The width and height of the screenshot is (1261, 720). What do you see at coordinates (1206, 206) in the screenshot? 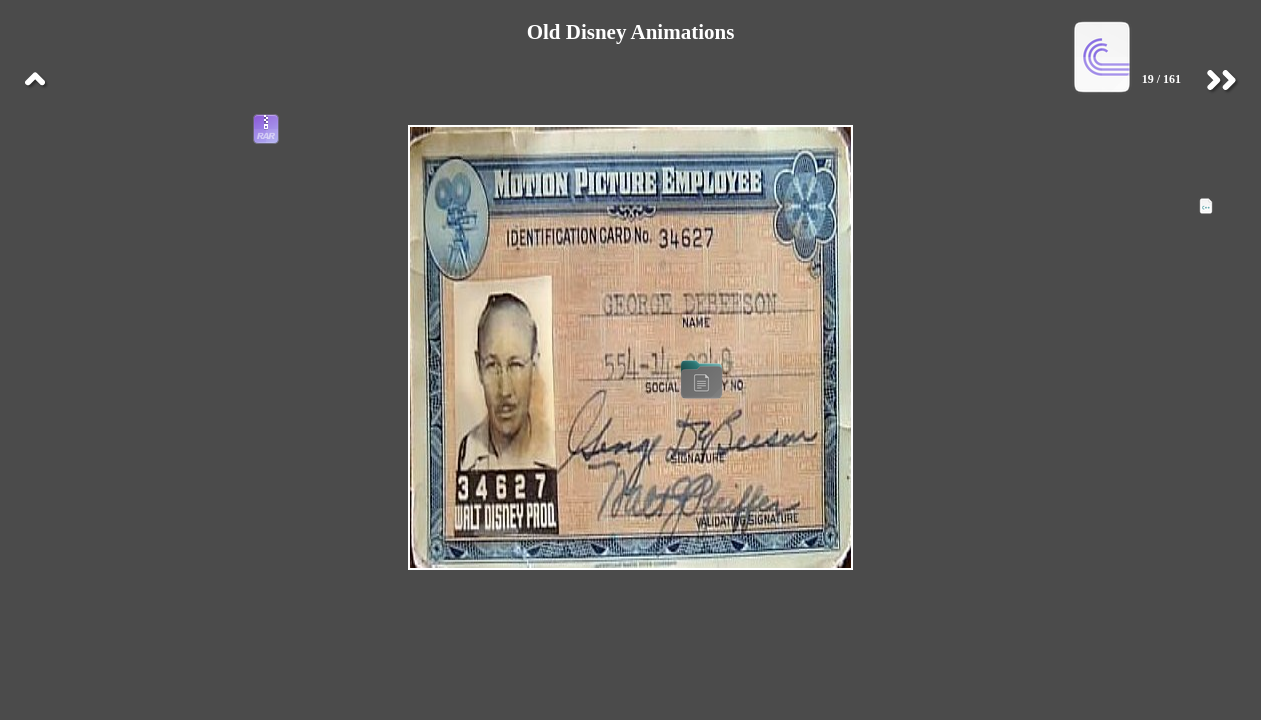
I see `a C++ source code file` at bounding box center [1206, 206].